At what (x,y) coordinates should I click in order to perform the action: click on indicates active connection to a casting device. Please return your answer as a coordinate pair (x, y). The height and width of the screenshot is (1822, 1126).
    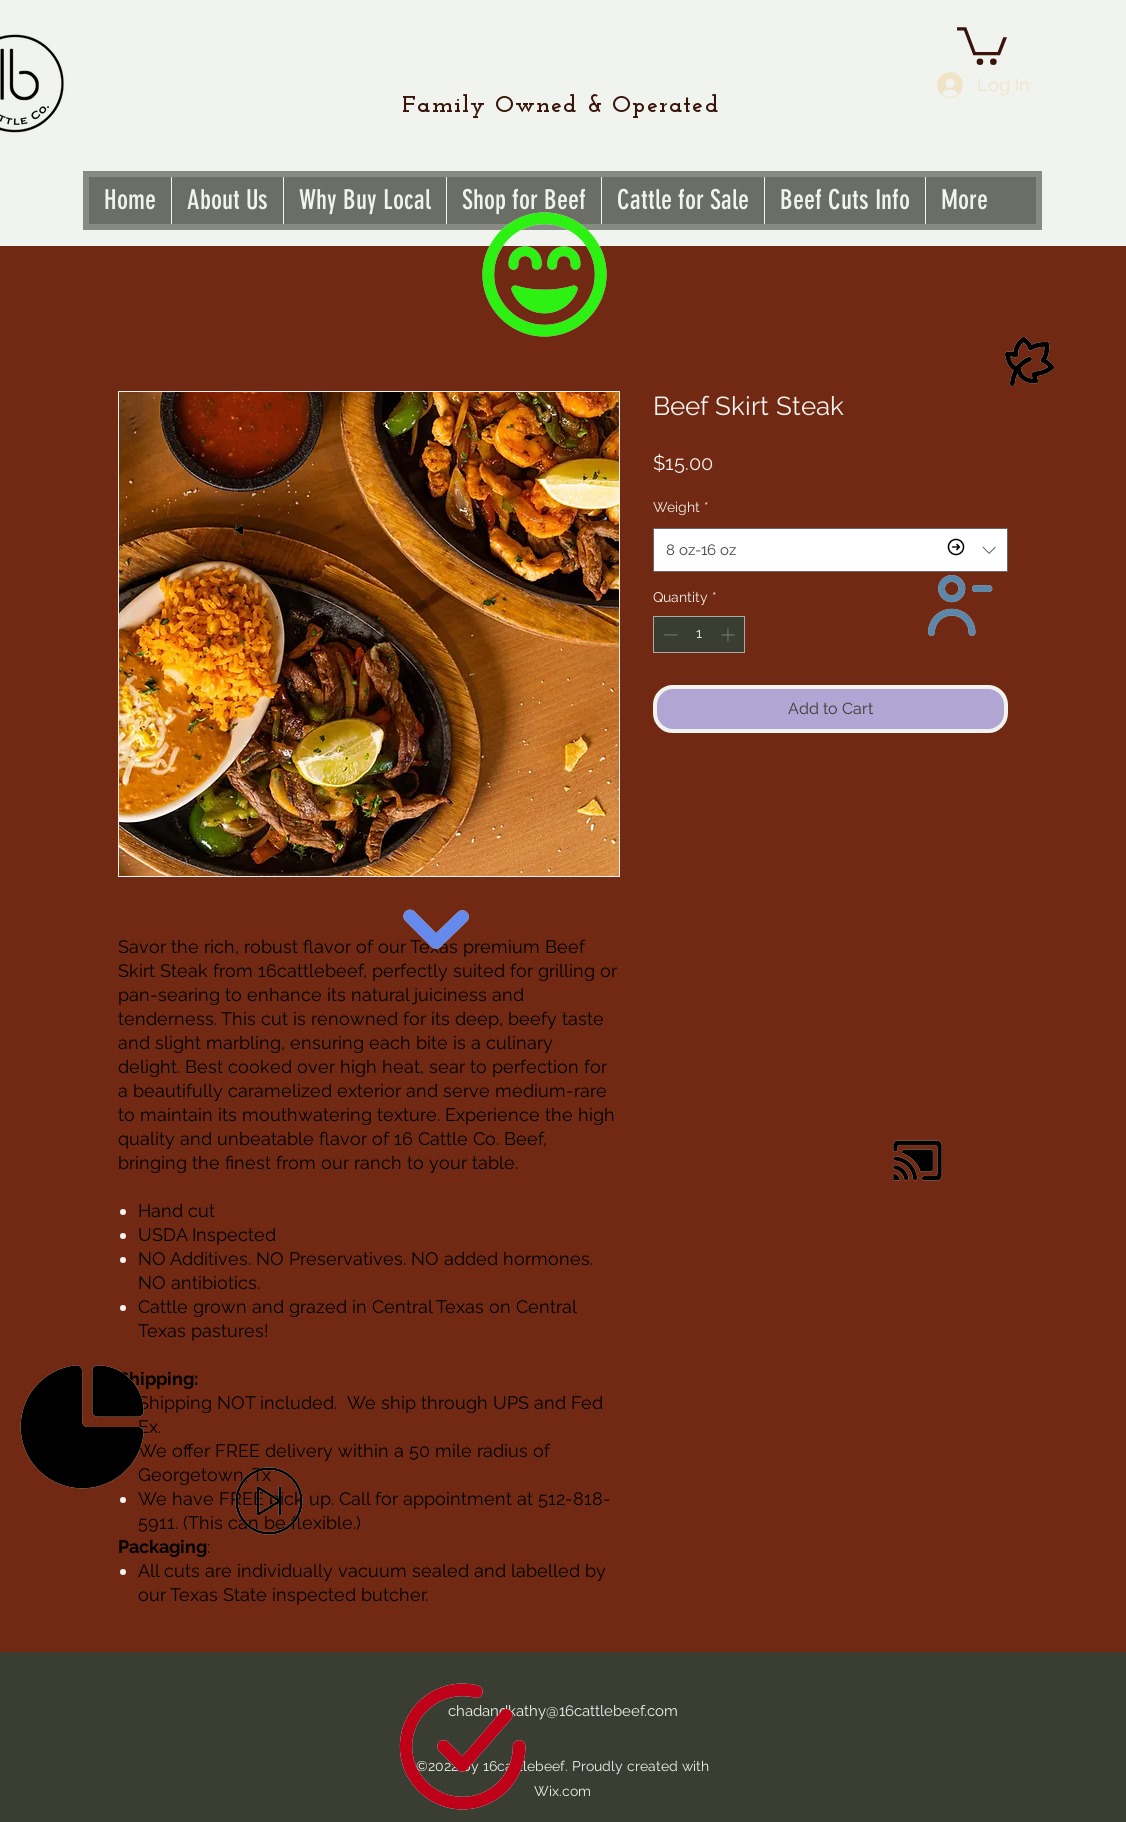
    Looking at the image, I should click on (917, 1160).